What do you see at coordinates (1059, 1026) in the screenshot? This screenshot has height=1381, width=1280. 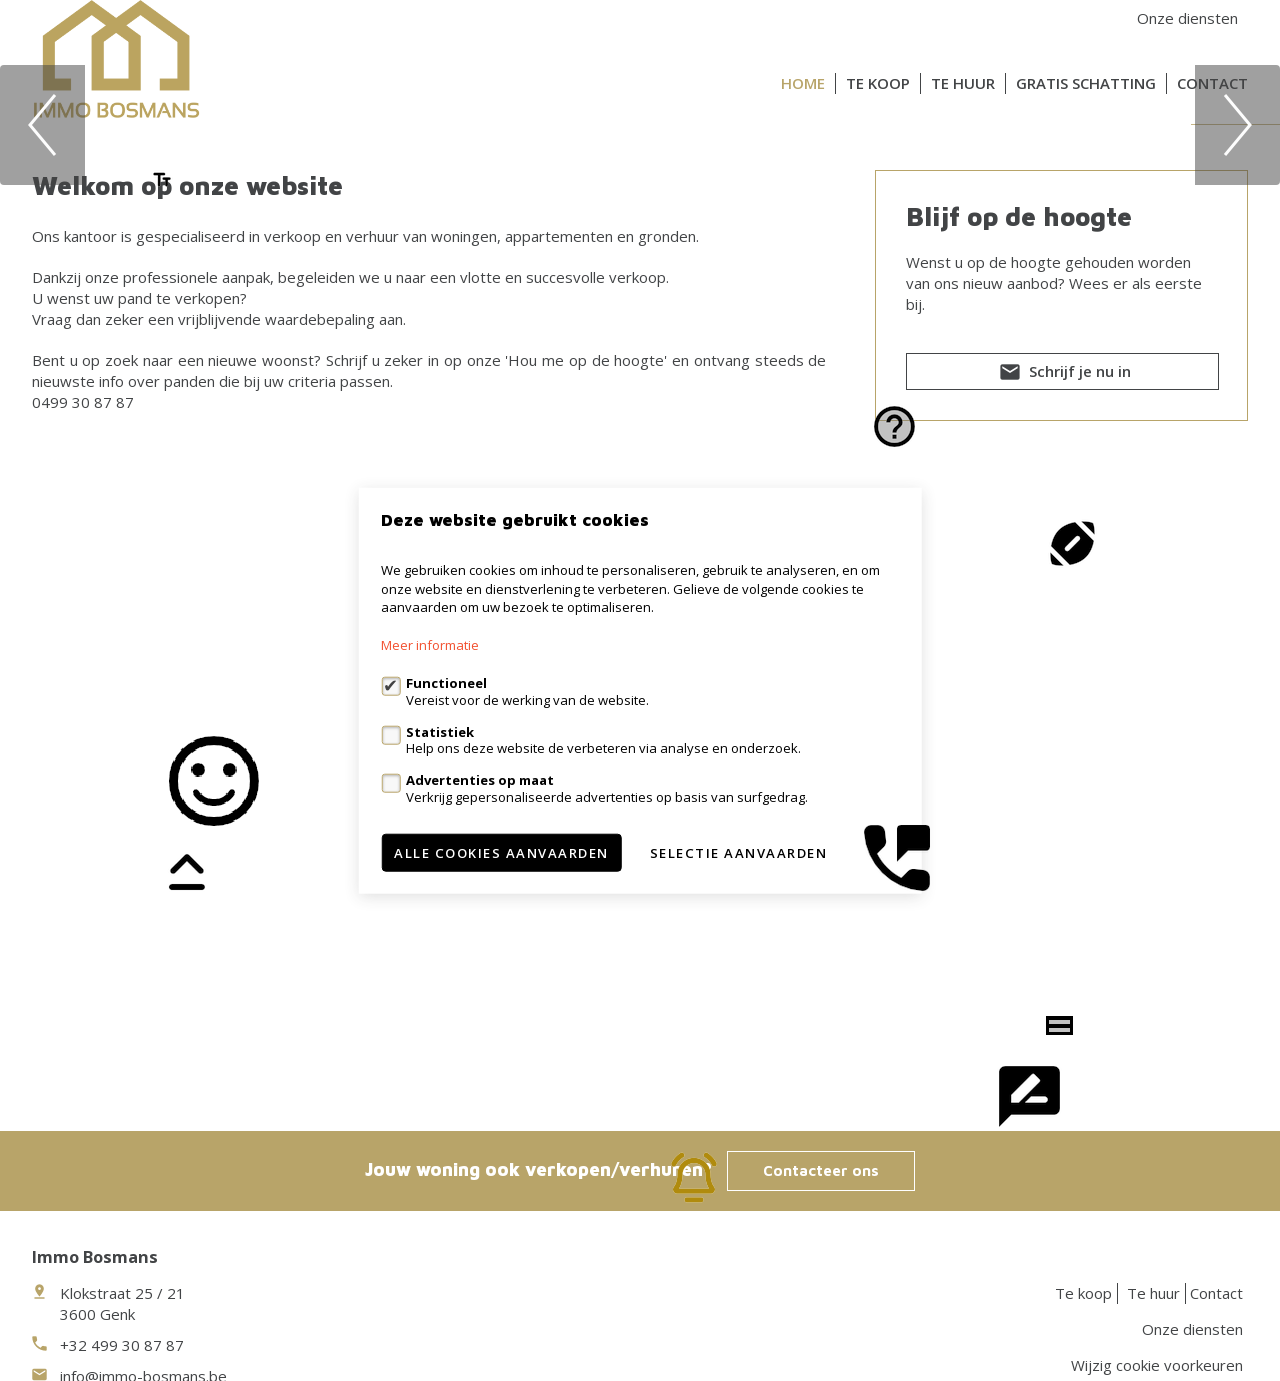 I see `switch to stream or list view` at bounding box center [1059, 1026].